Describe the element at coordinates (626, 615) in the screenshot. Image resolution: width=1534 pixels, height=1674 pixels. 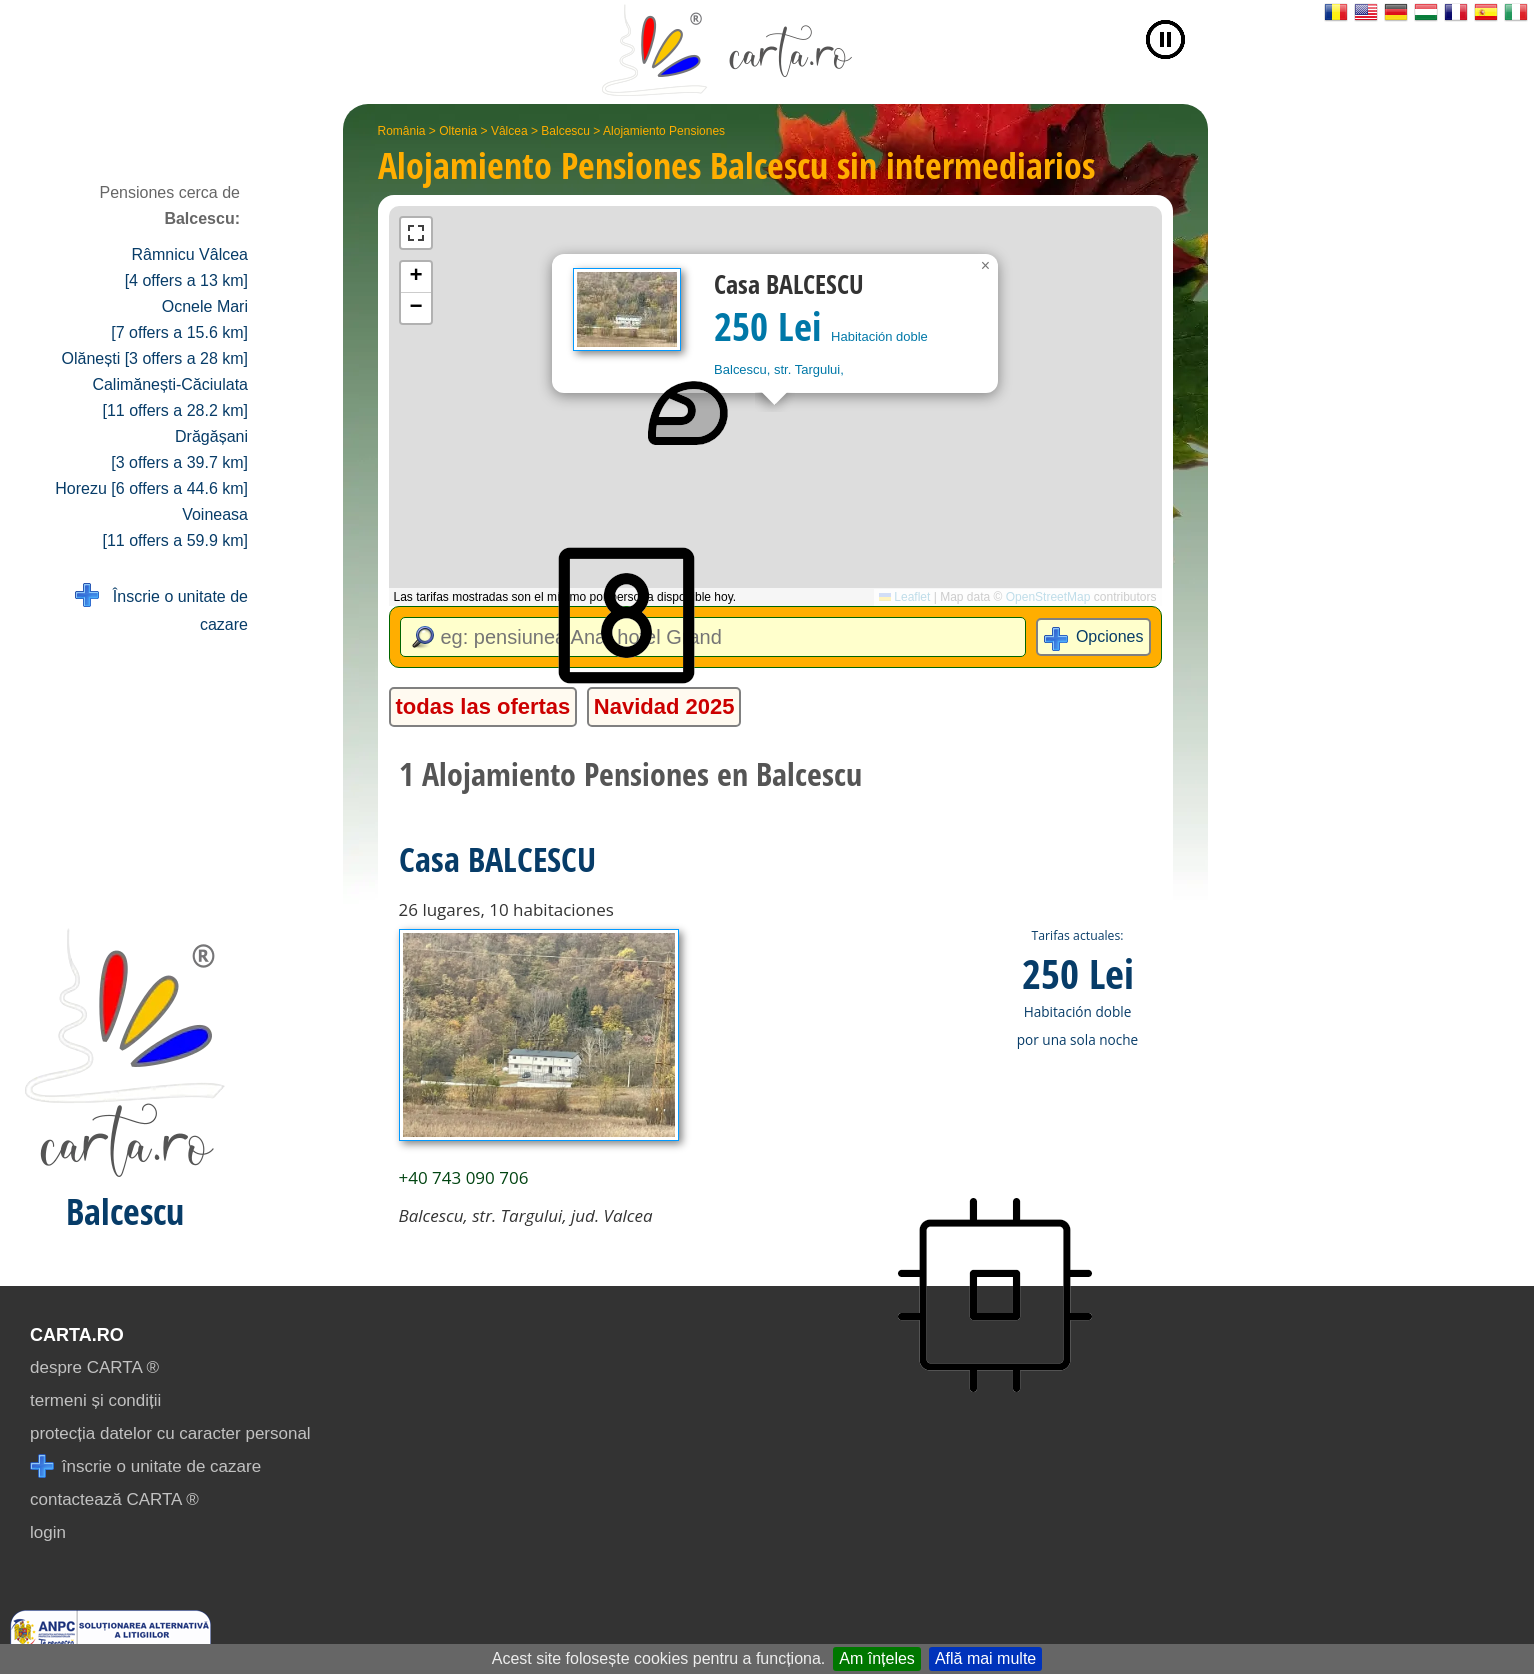
I see `select or input the number eight` at that location.